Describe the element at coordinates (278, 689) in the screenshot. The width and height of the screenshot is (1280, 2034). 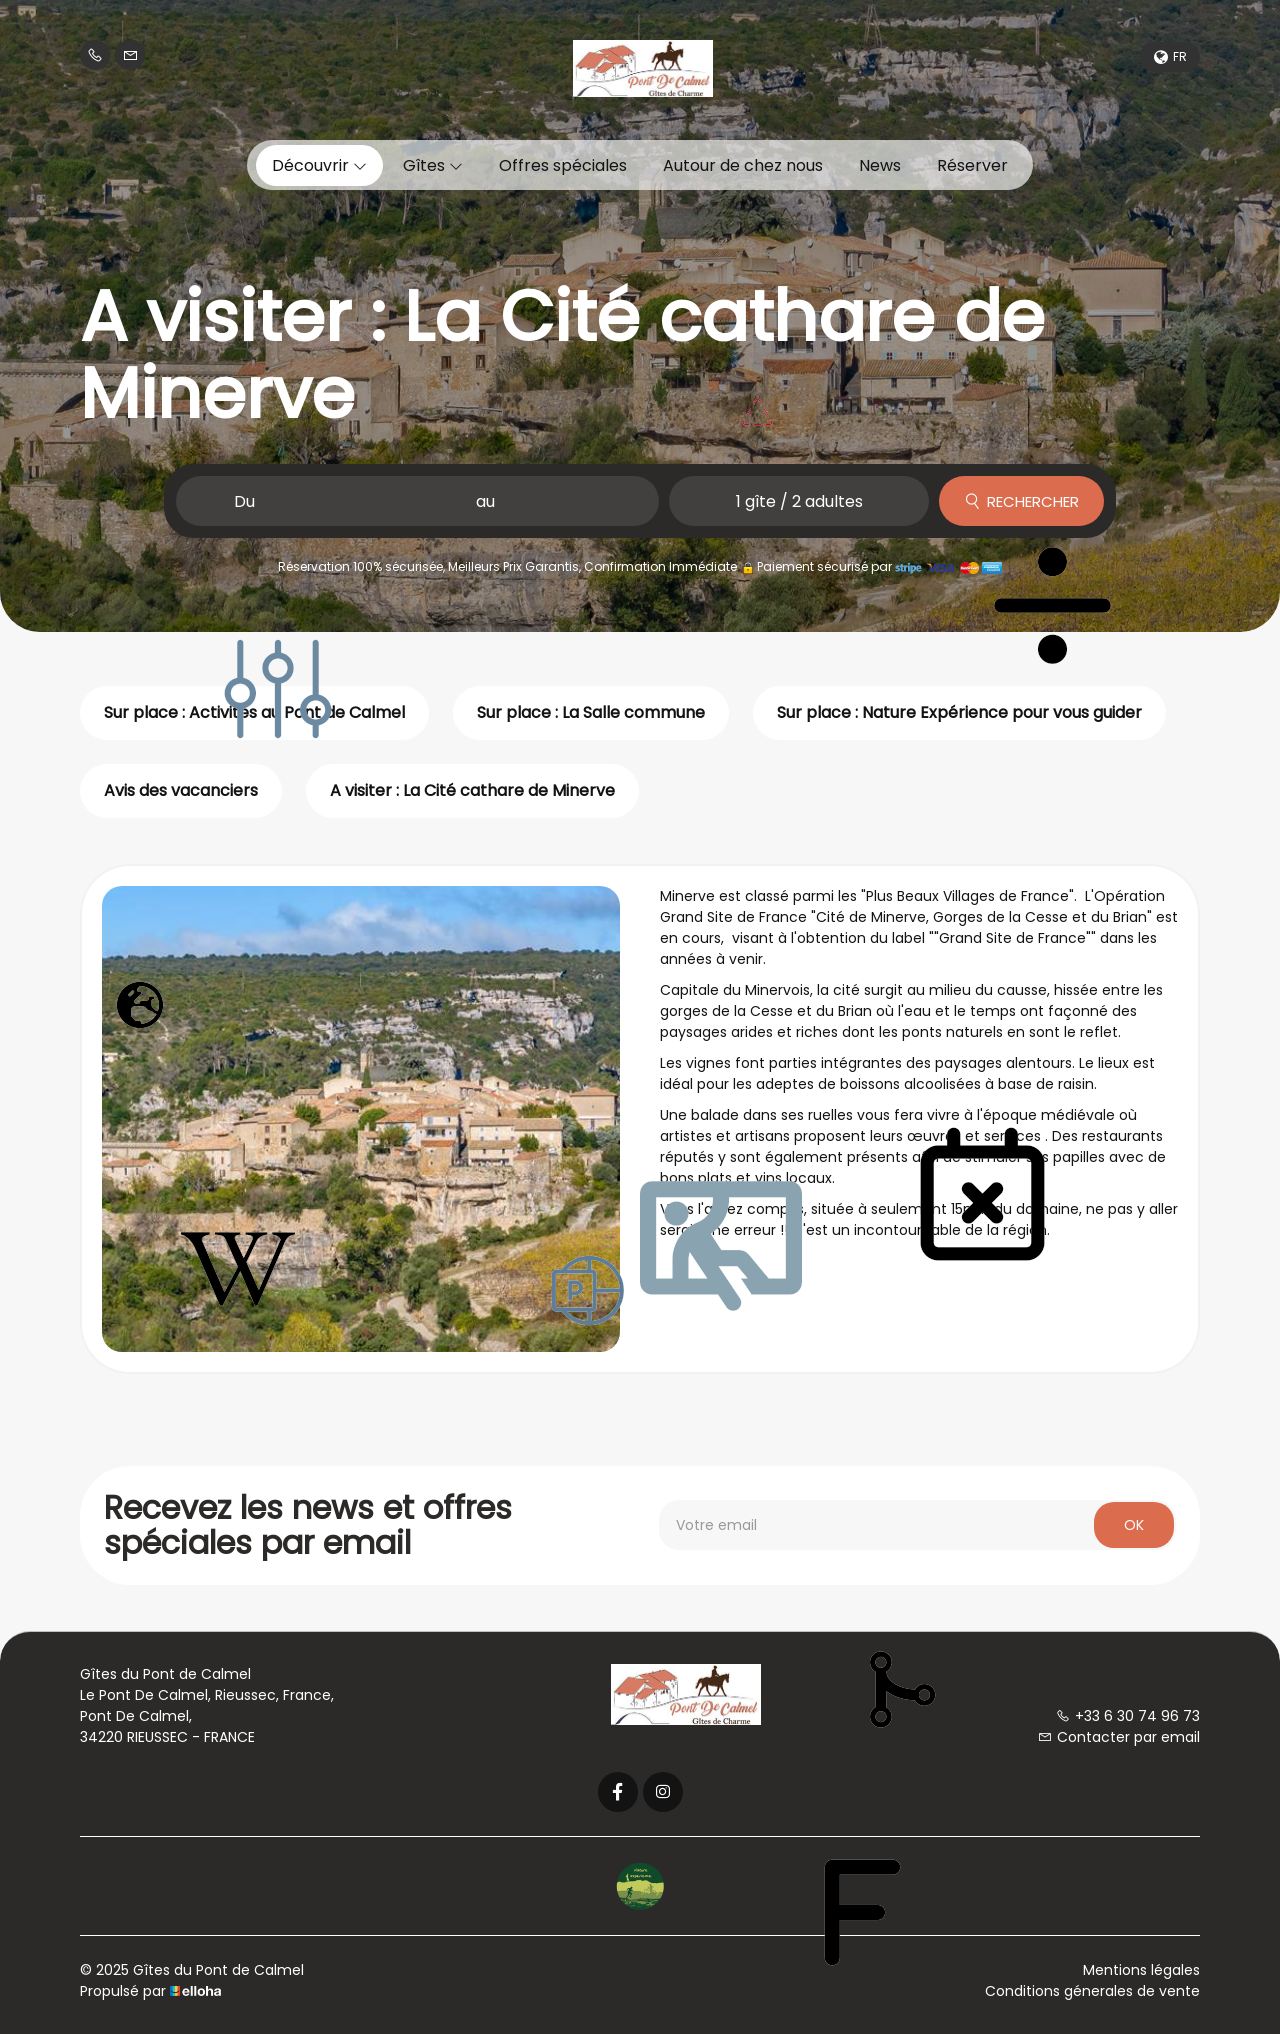
I see `adjust settings or preferences` at that location.